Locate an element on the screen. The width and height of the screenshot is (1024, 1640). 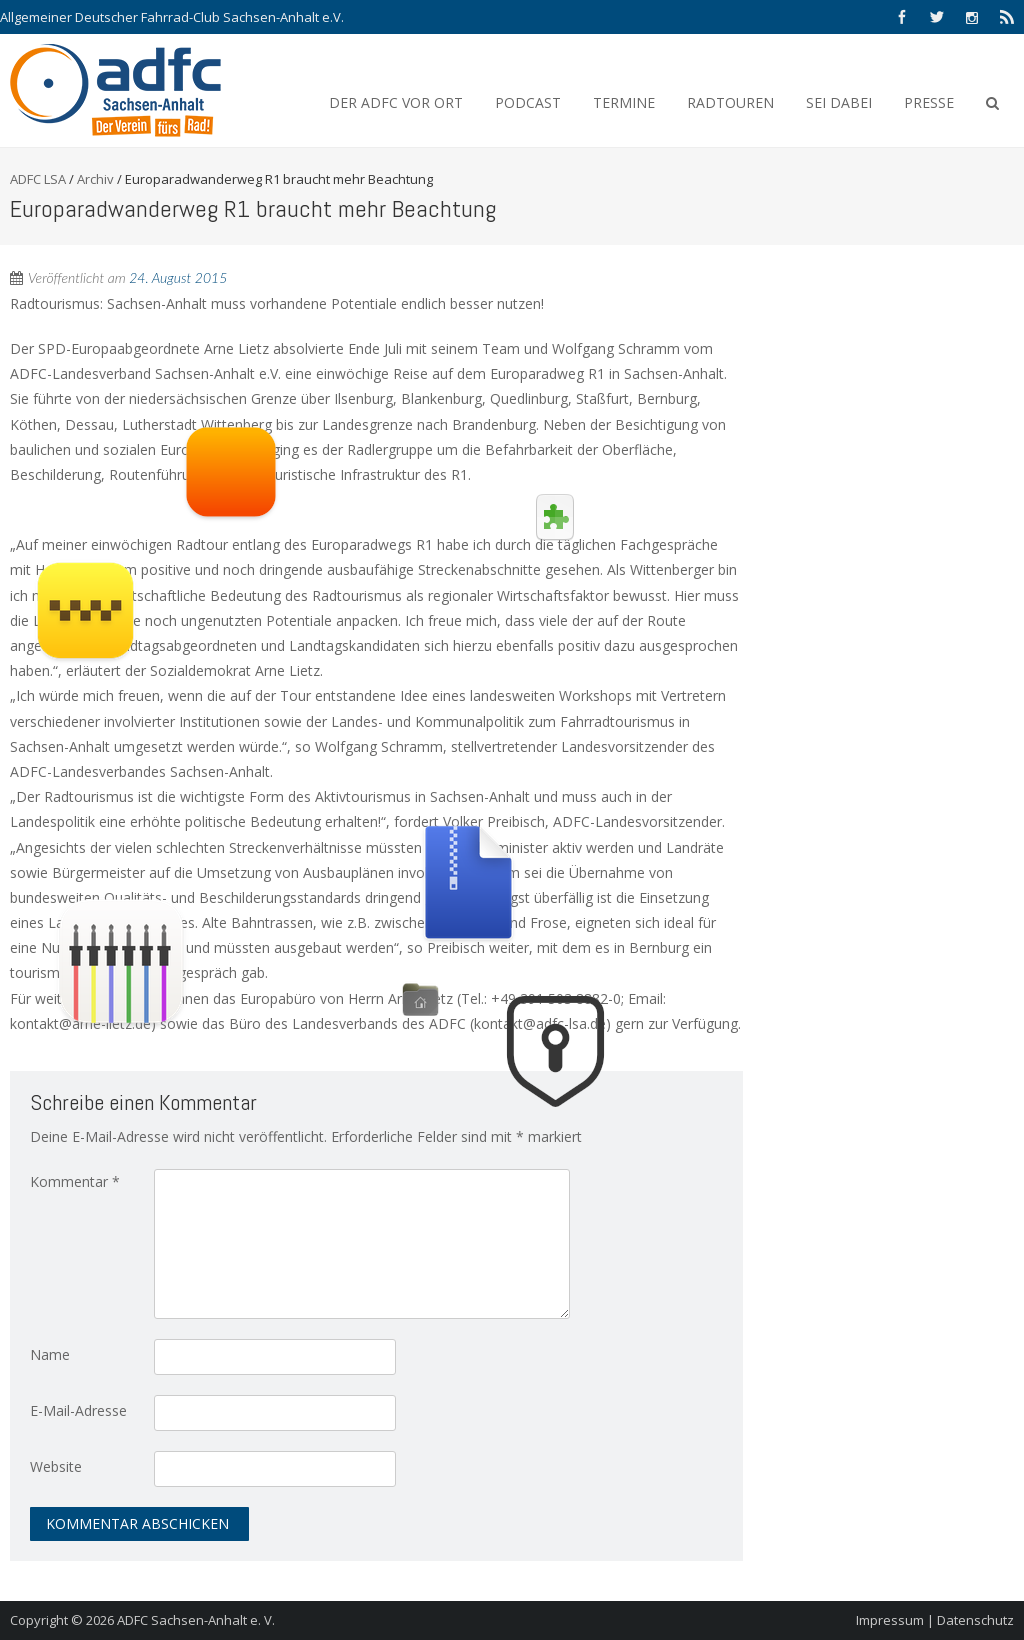
access your home folder is located at coordinates (420, 999).